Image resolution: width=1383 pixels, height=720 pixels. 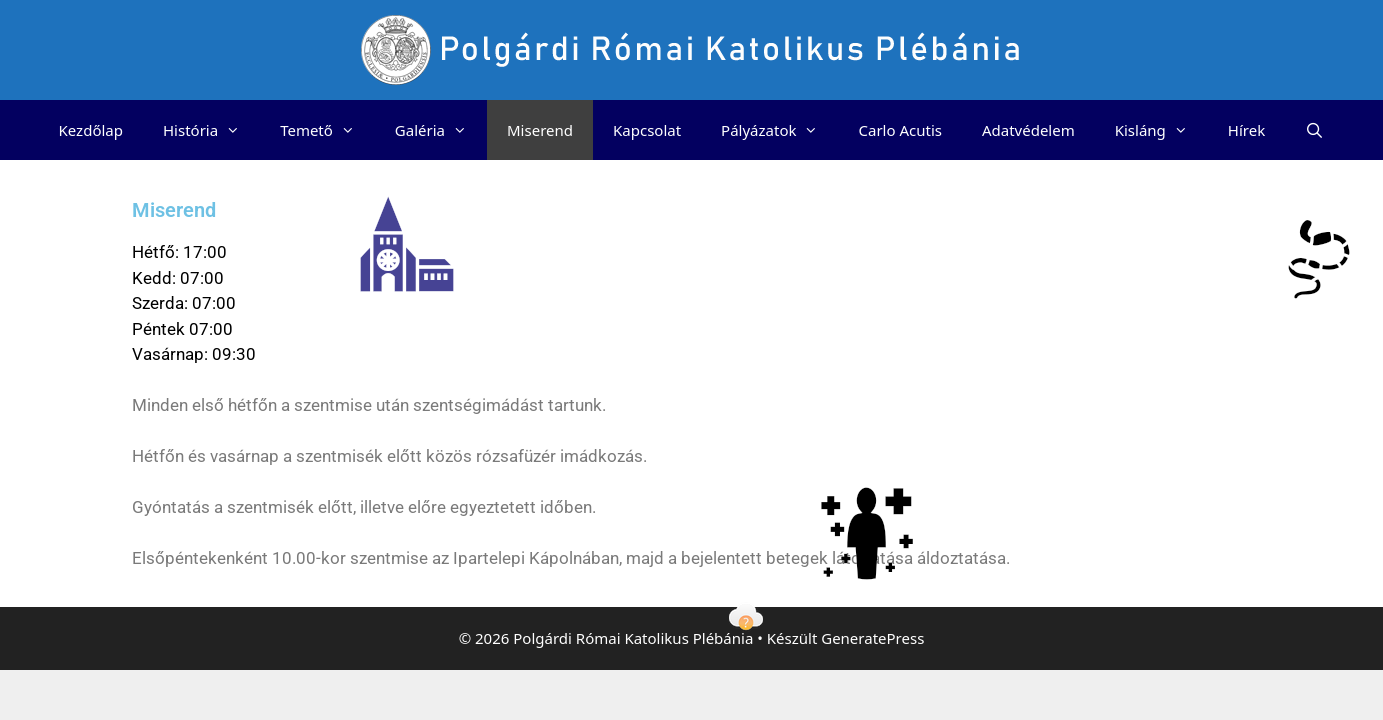 I want to click on locate nearby churches or places of worship, so click(x=407, y=244).